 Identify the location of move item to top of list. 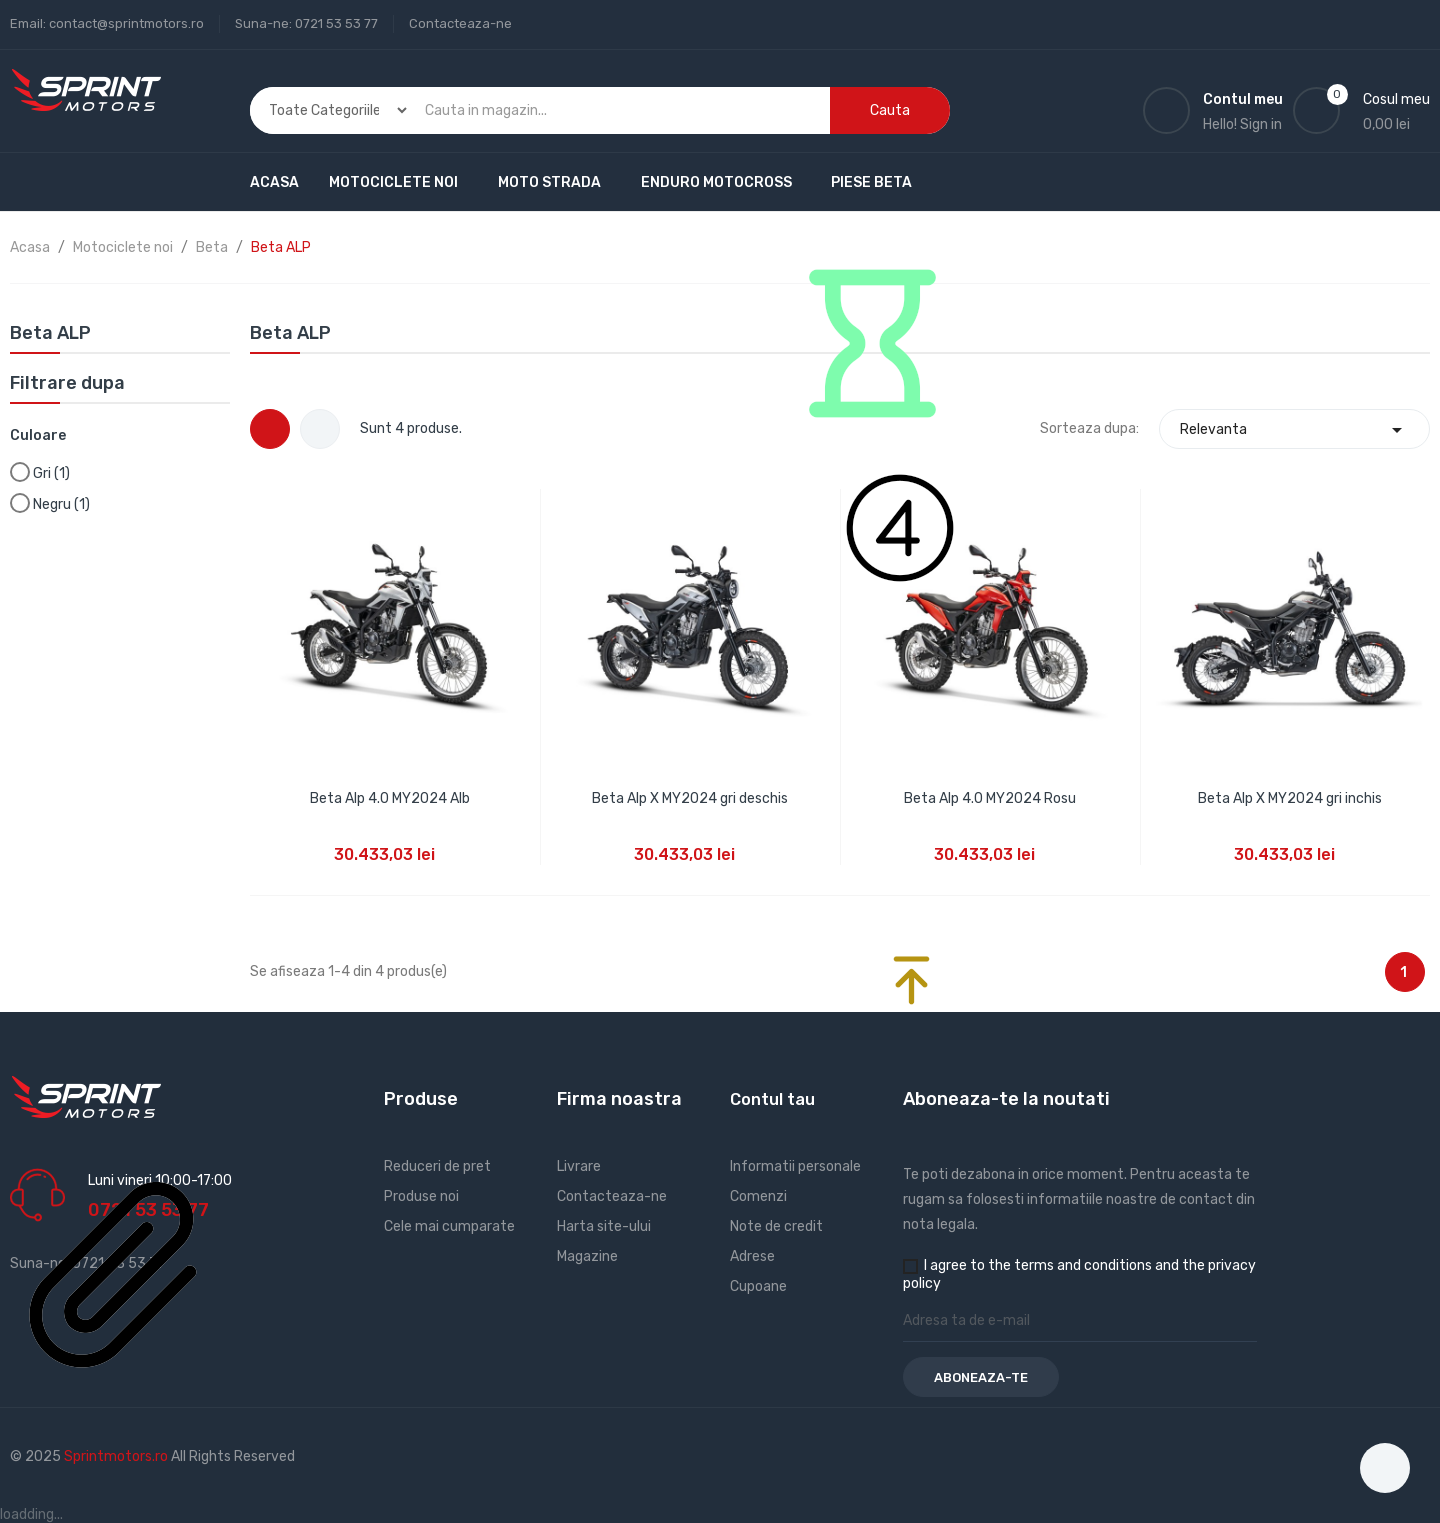
(911, 979).